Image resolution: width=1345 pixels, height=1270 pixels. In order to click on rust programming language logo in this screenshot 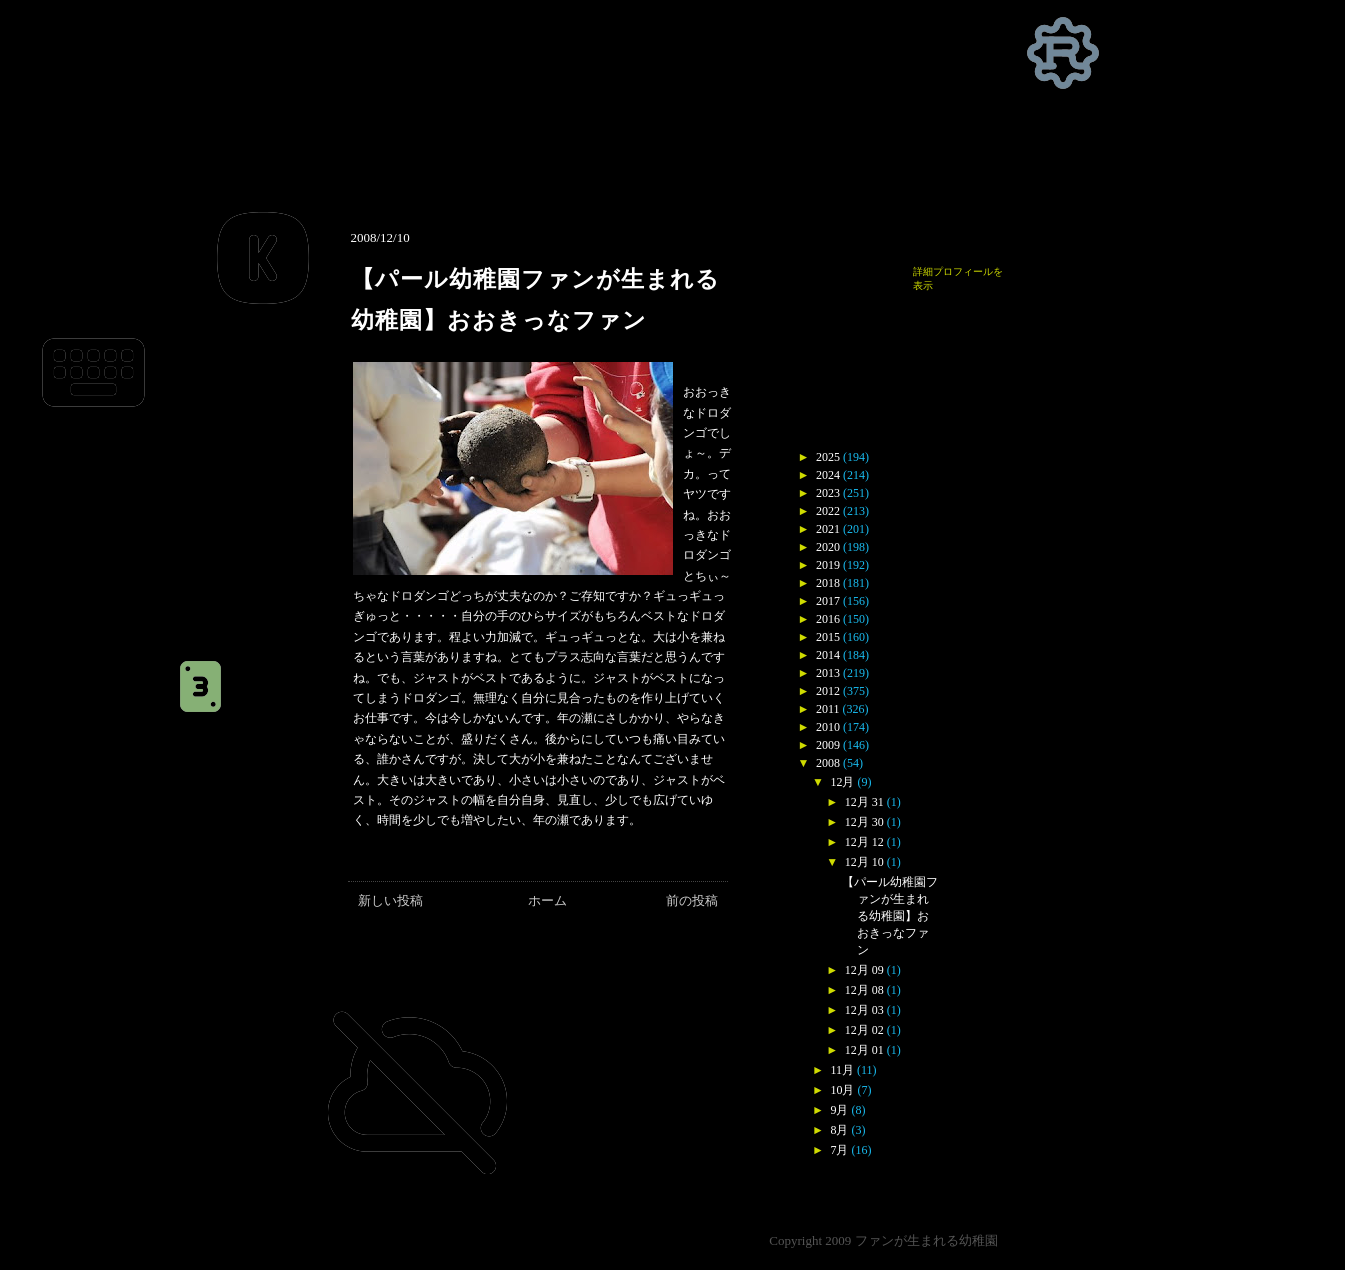, I will do `click(1063, 53)`.